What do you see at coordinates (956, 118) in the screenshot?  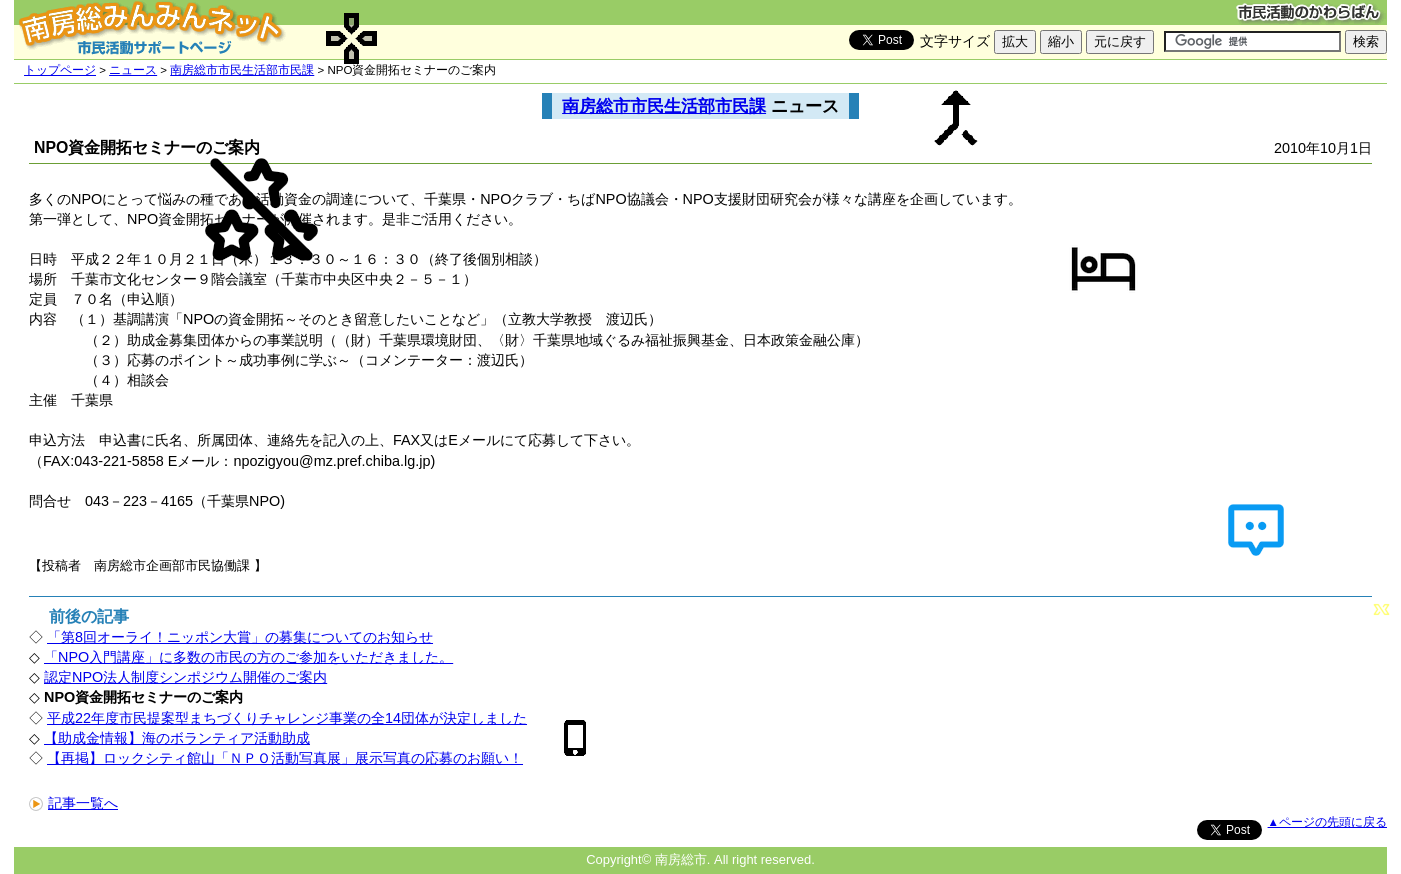 I see `merge multiple calls into a conference call` at bounding box center [956, 118].